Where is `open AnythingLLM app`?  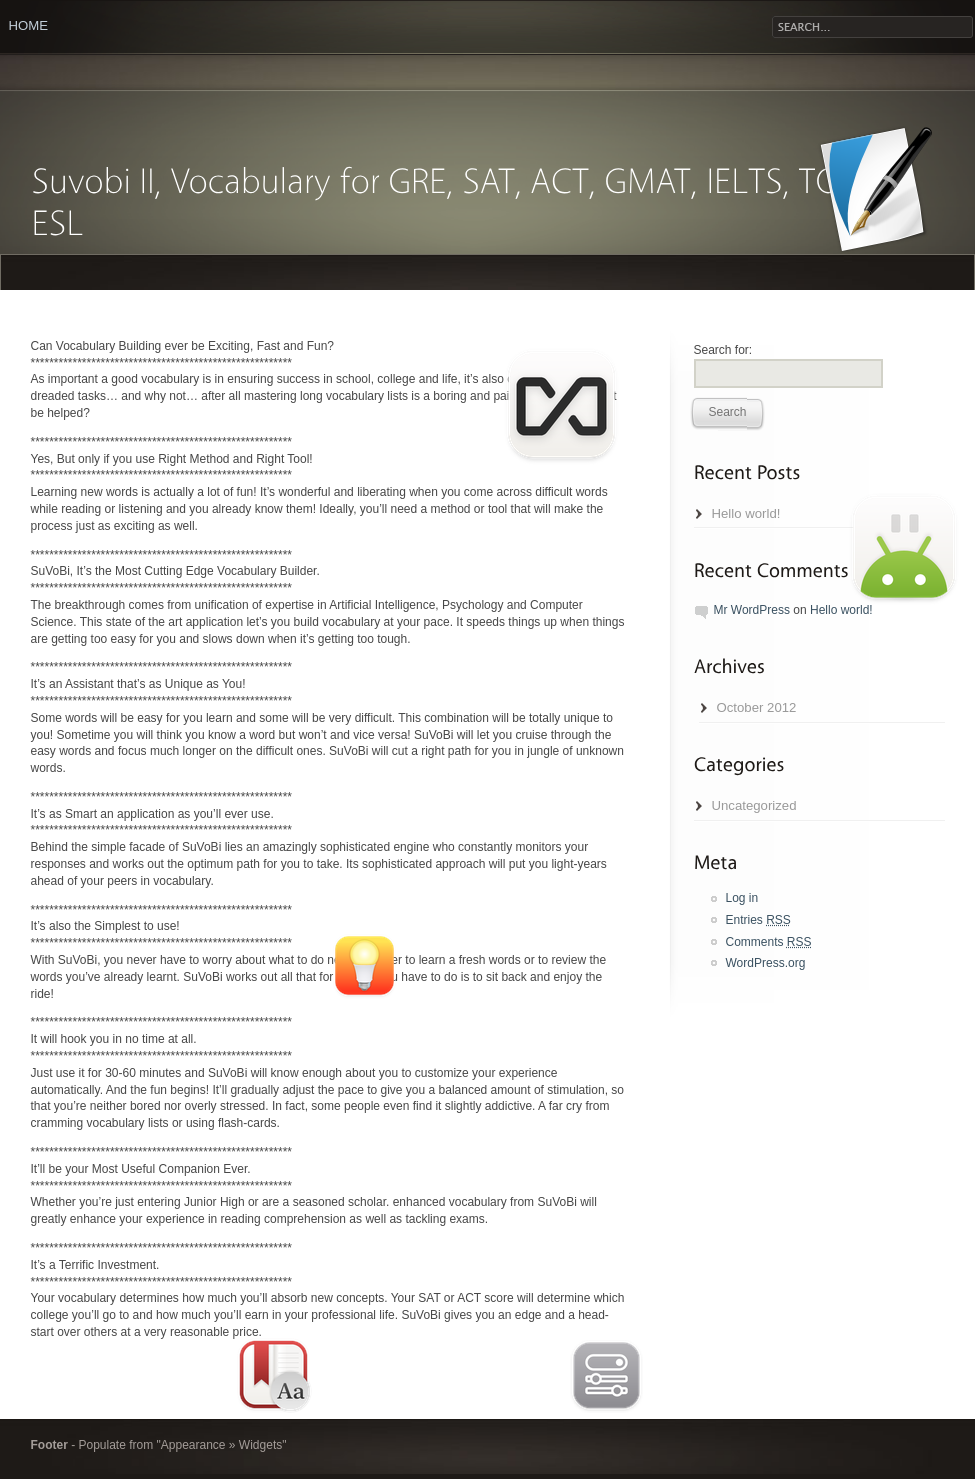
open AnythingLLM app is located at coordinates (561, 404).